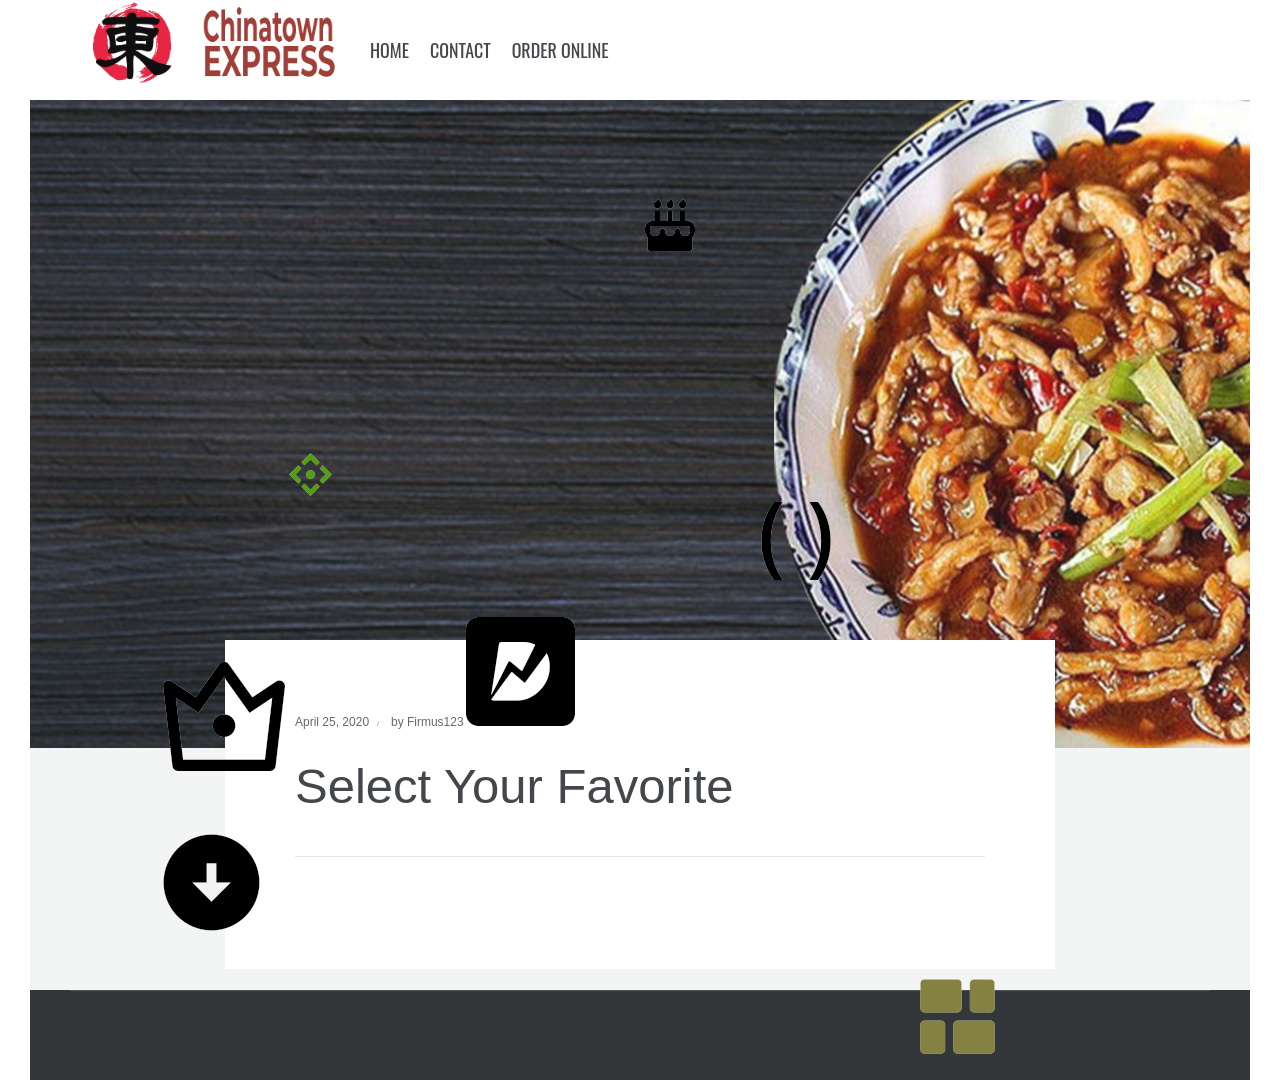 Image resolution: width=1280 pixels, height=1080 pixels. What do you see at coordinates (520, 671) in the screenshot?
I see `open the Dunzo delivery app` at bounding box center [520, 671].